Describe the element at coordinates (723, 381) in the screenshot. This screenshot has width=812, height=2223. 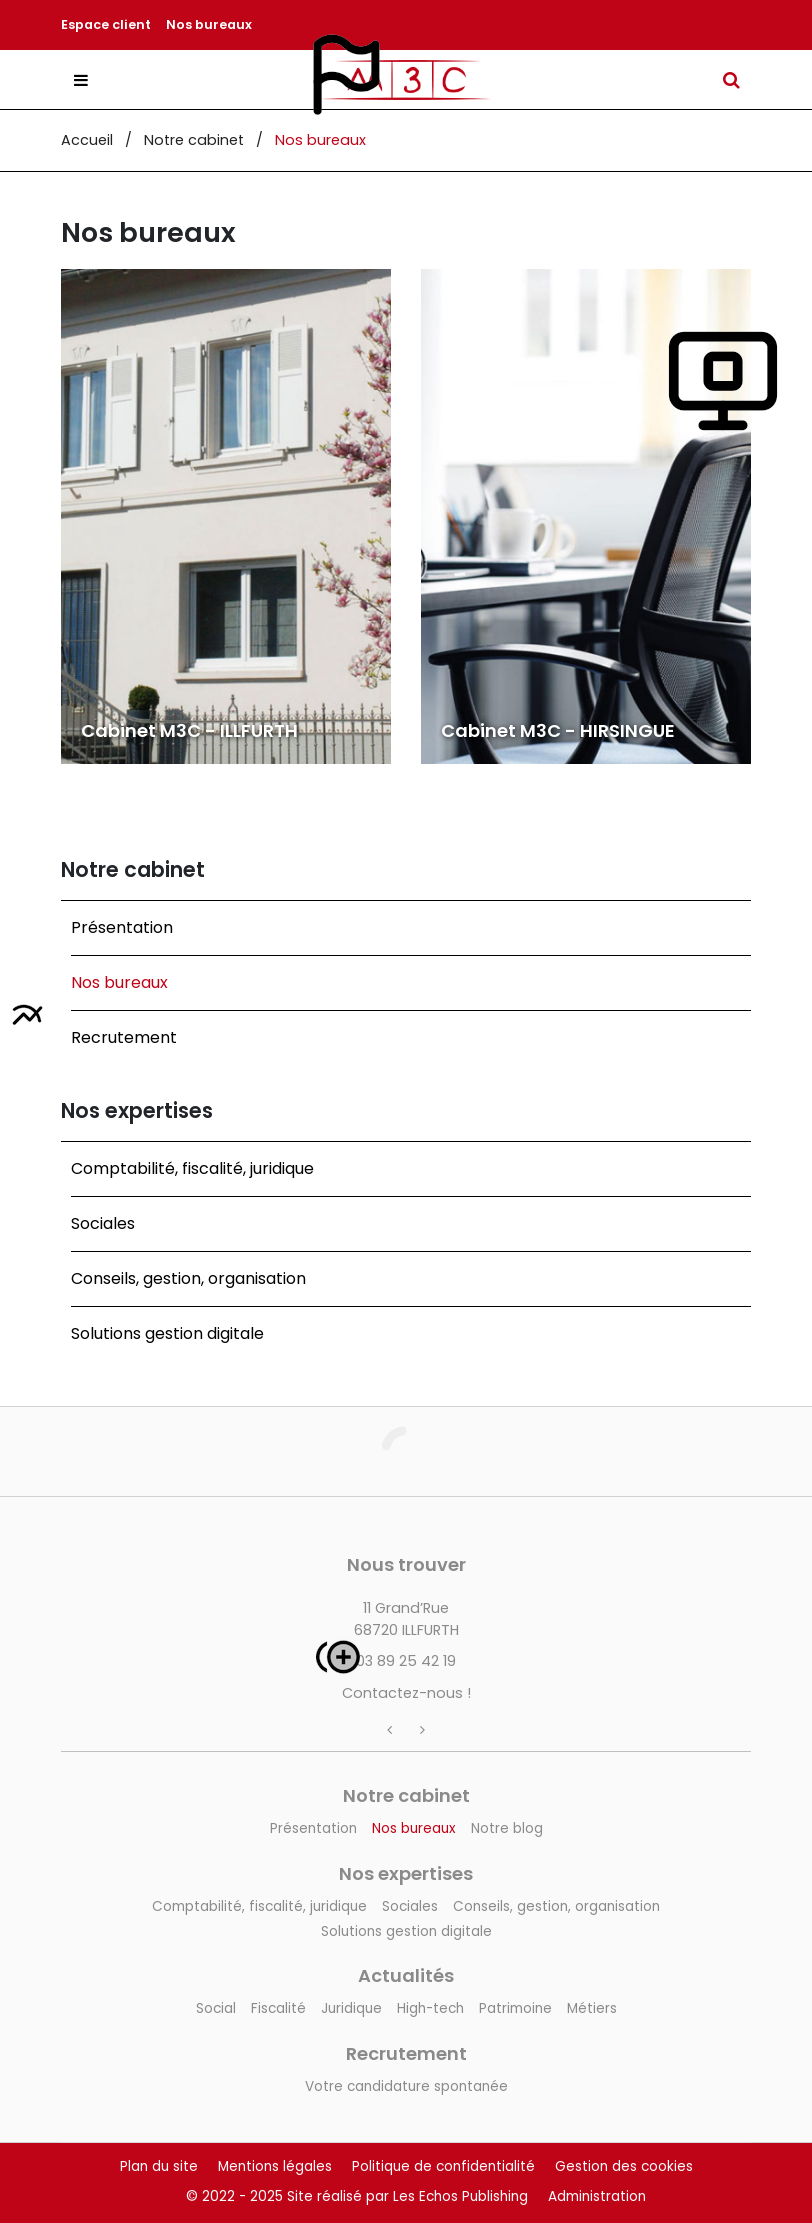
I see `stop screen recording or presentation` at that location.